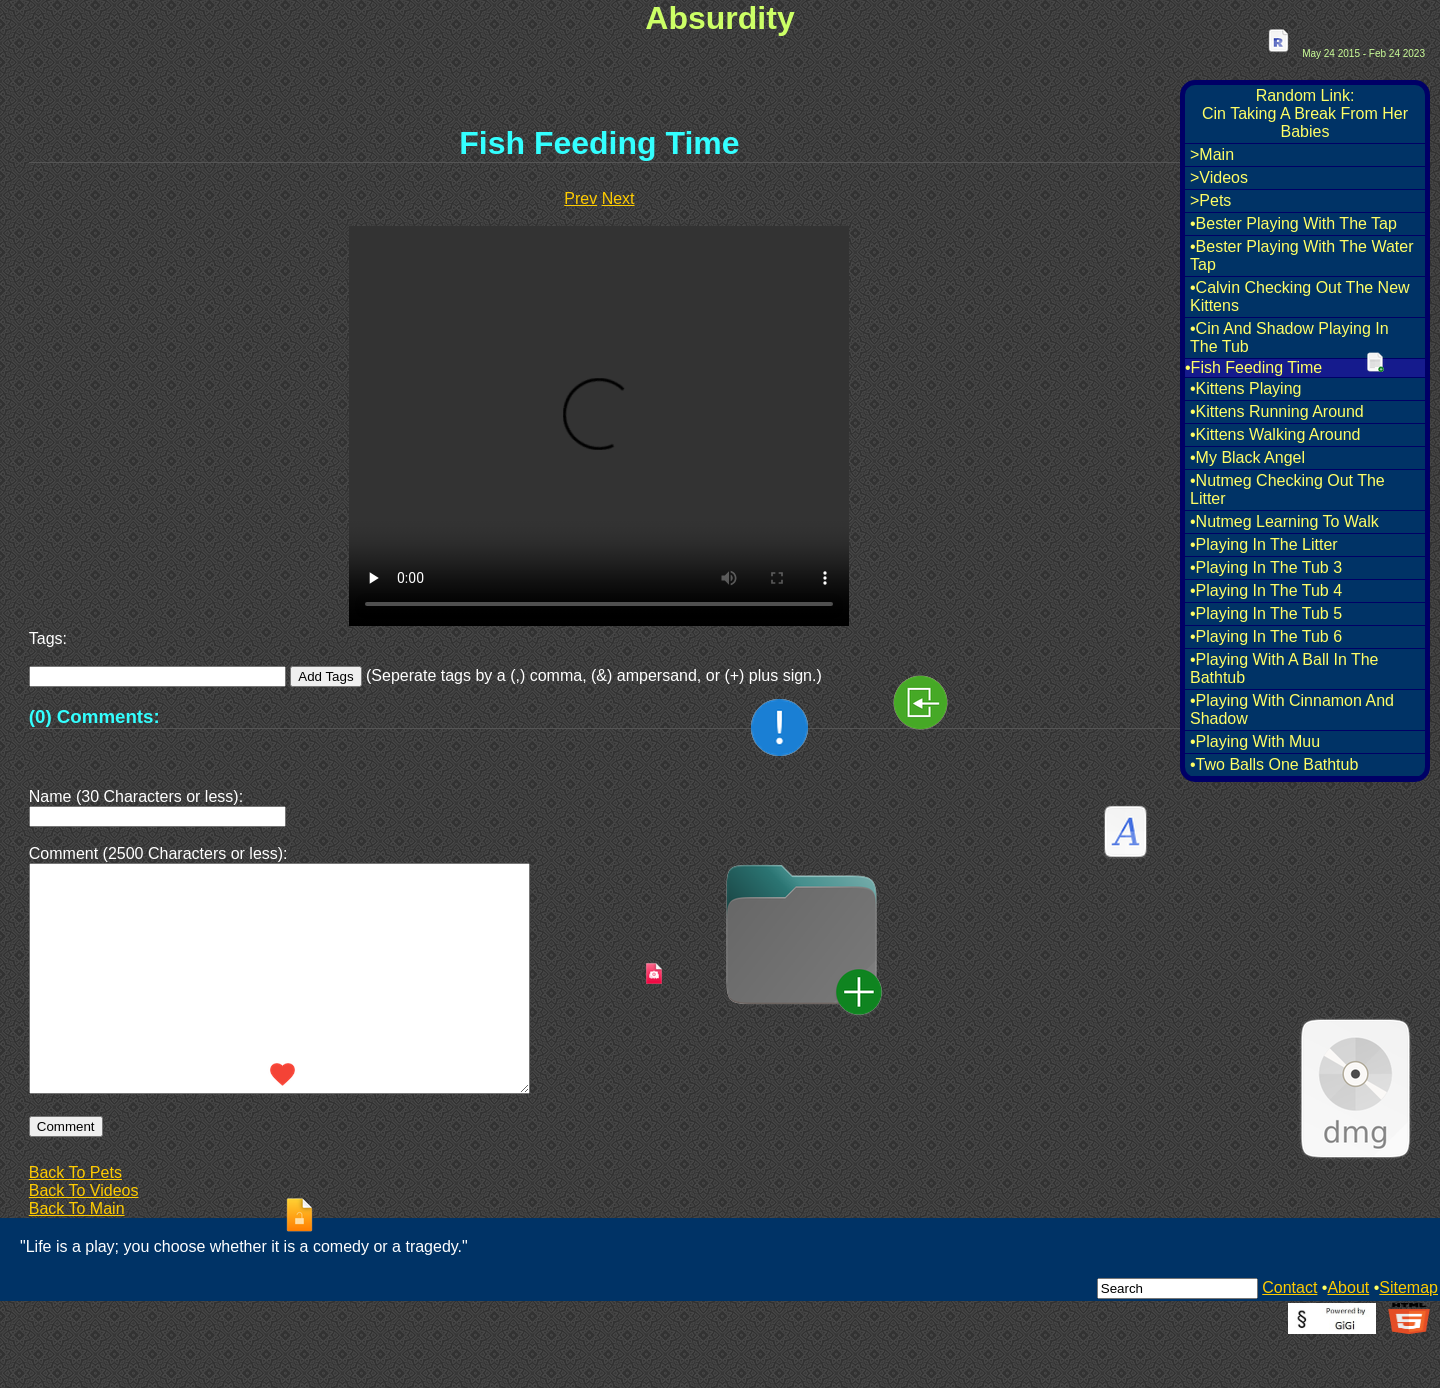 This screenshot has height=1388, width=1440. I want to click on an R programming language source file, so click(1278, 40).